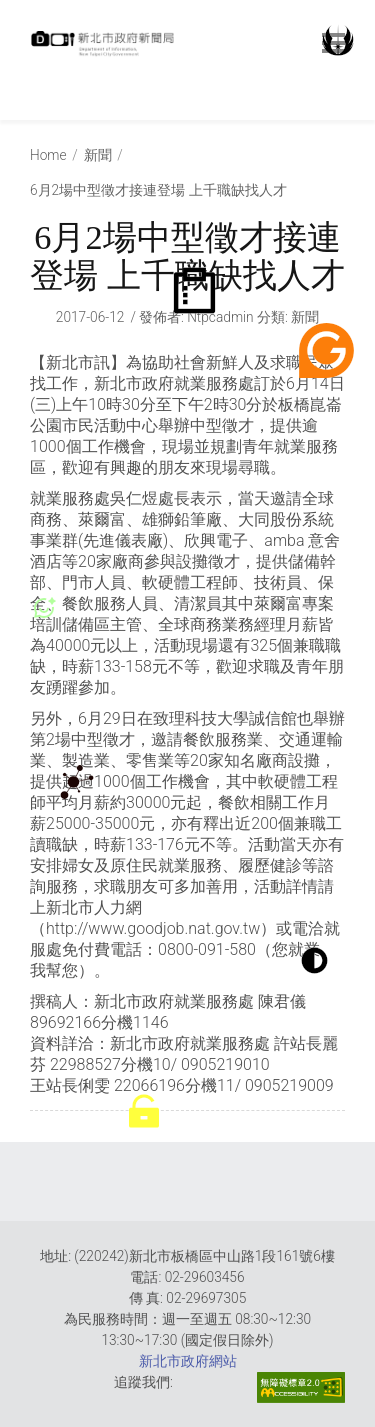 This screenshot has height=1427, width=375. What do you see at coordinates (194, 290) in the screenshot?
I see `access survey or feedback form` at bounding box center [194, 290].